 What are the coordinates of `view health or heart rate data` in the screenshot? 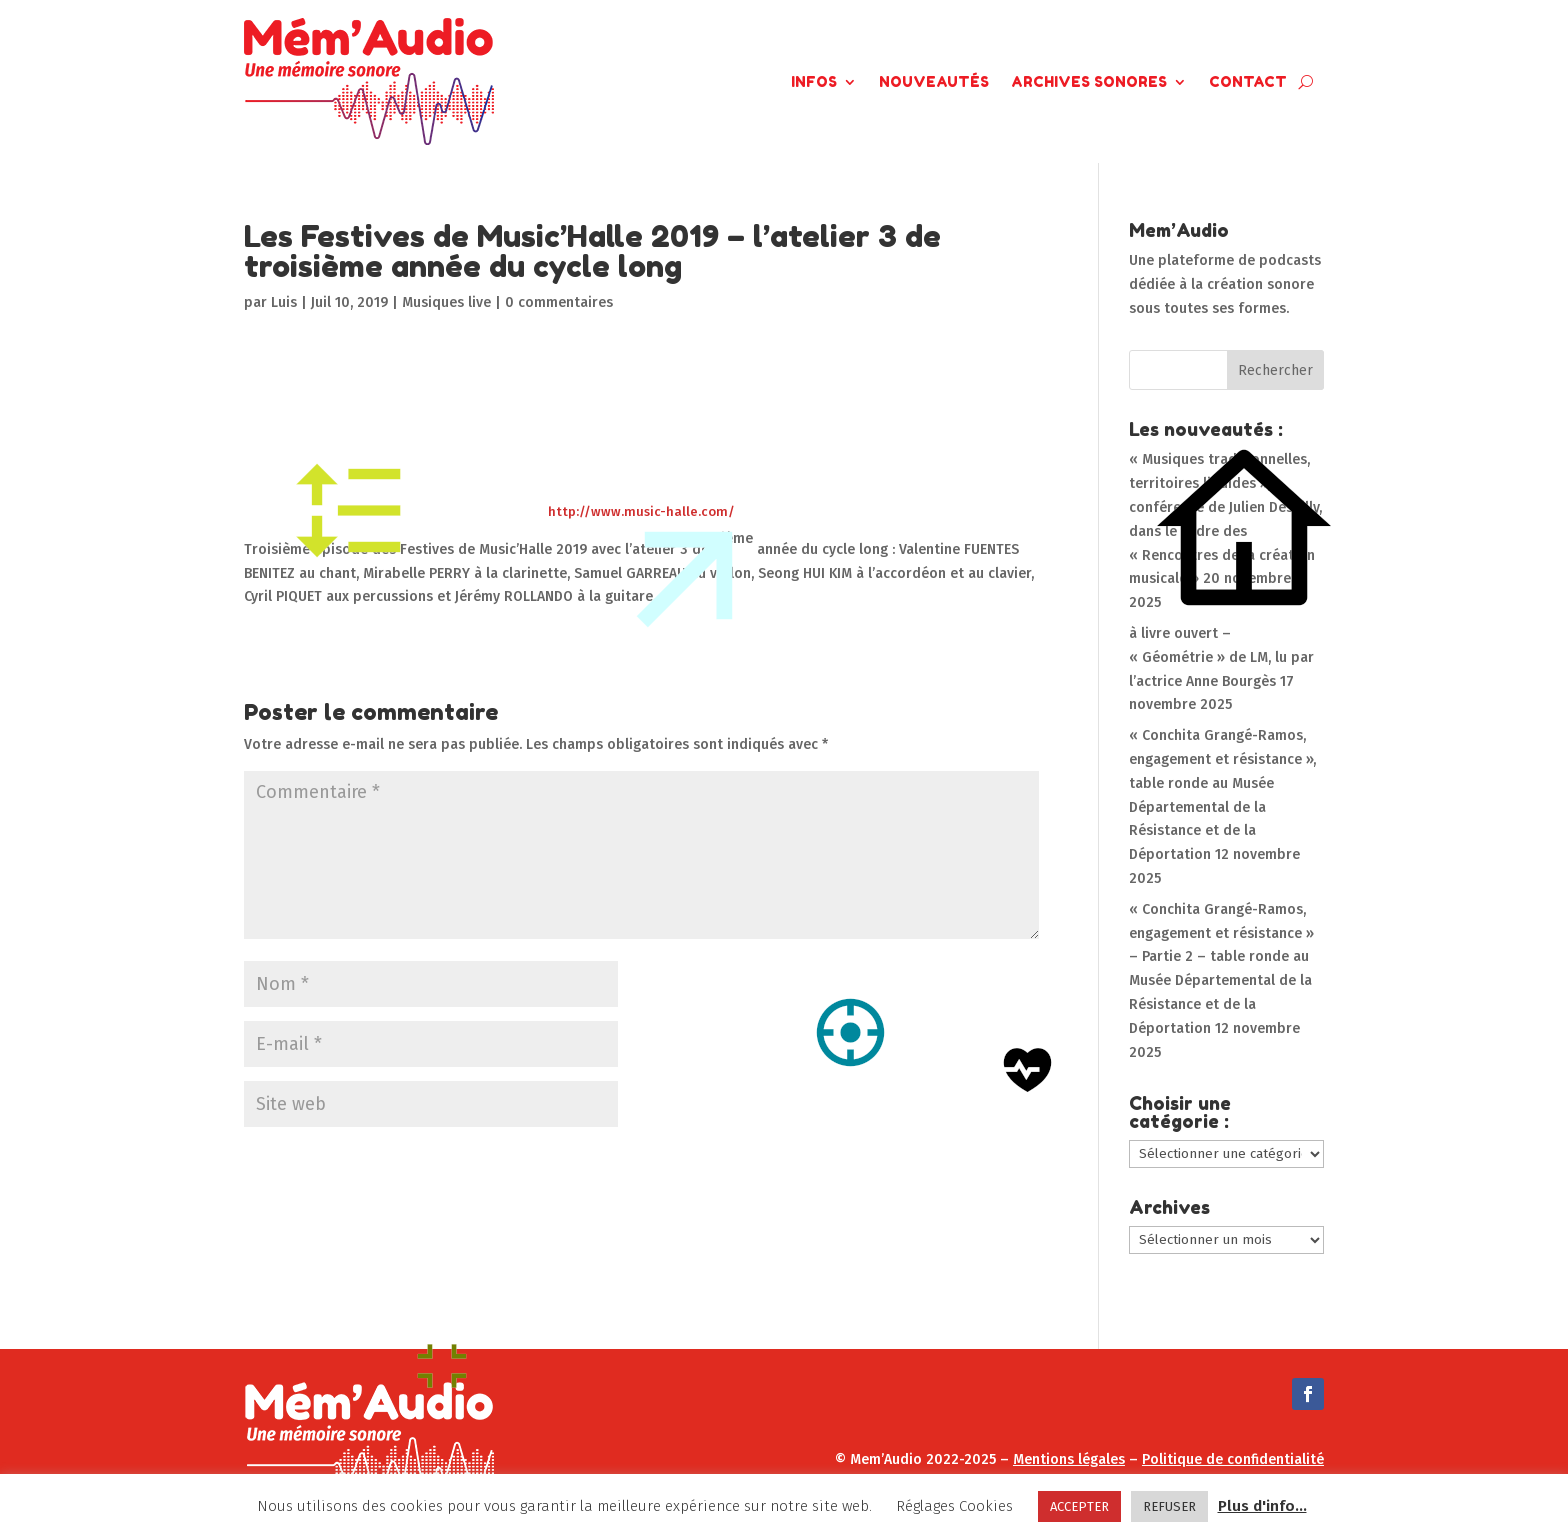 It's located at (1027, 1069).